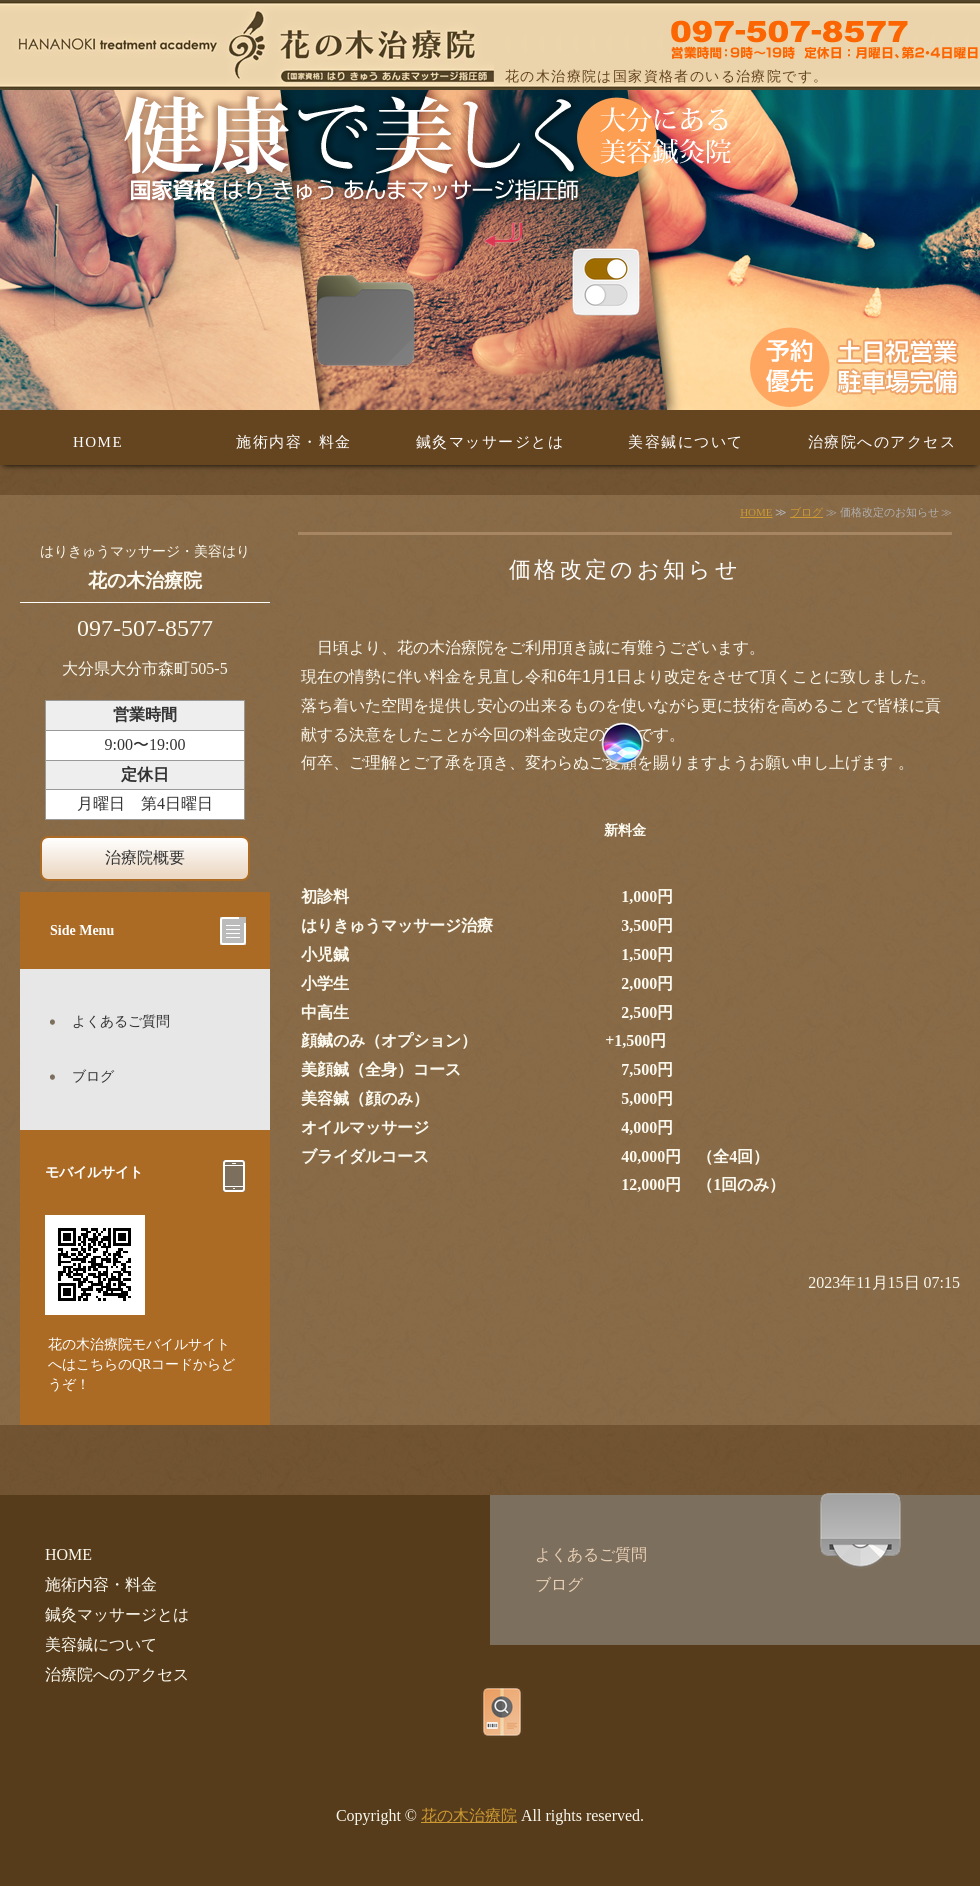 The image size is (980, 1886). Describe the element at coordinates (502, 232) in the screenshot. I see `reply to all recipients in an email thread` at that location.